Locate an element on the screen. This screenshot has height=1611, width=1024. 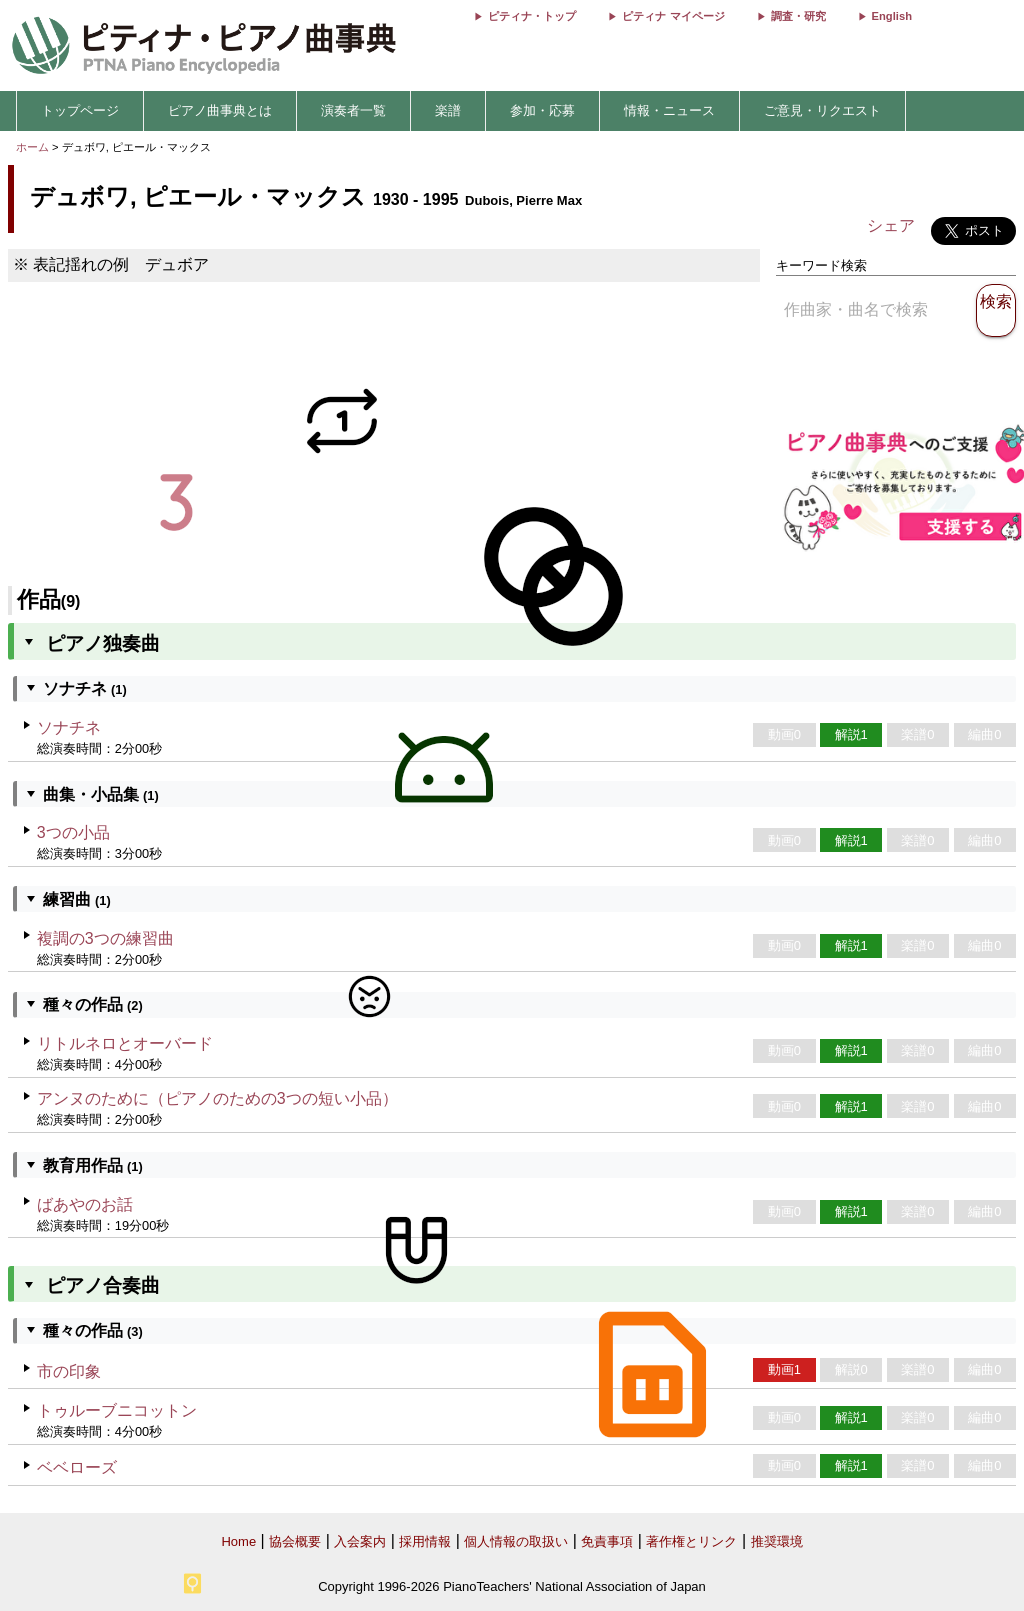
android operating system indicator is located at coordinates (444, 771).